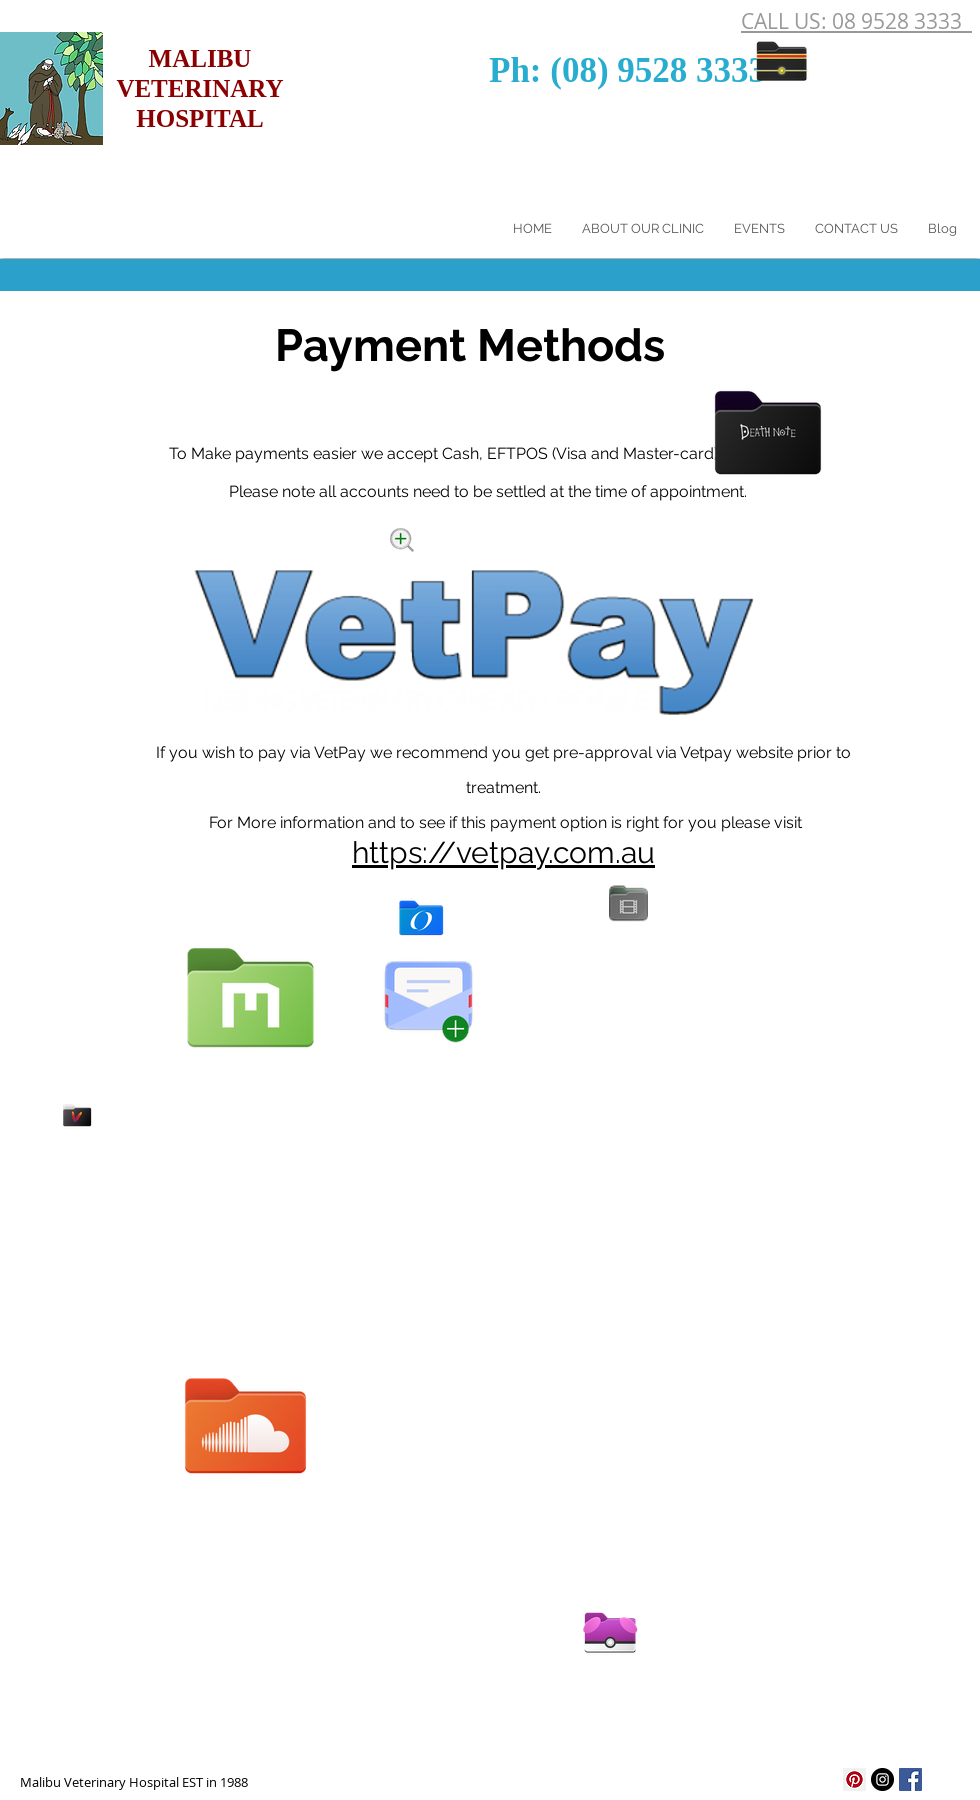 This screenshot has height=1800, width=980. Describe the element at coordinates (610, 1634) in the screenshot. I see `open pokémon master ball themed folder` at that location.